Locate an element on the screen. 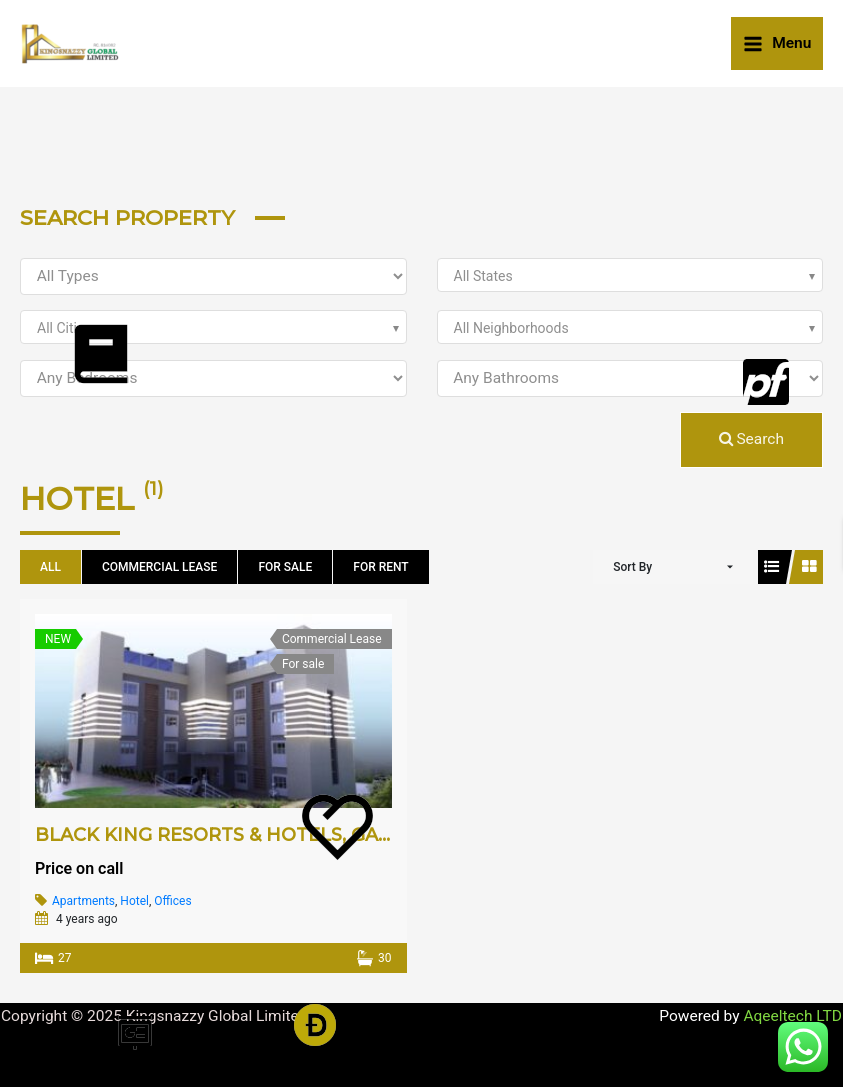  open a book or reading app is located at coordinates (101, 354).